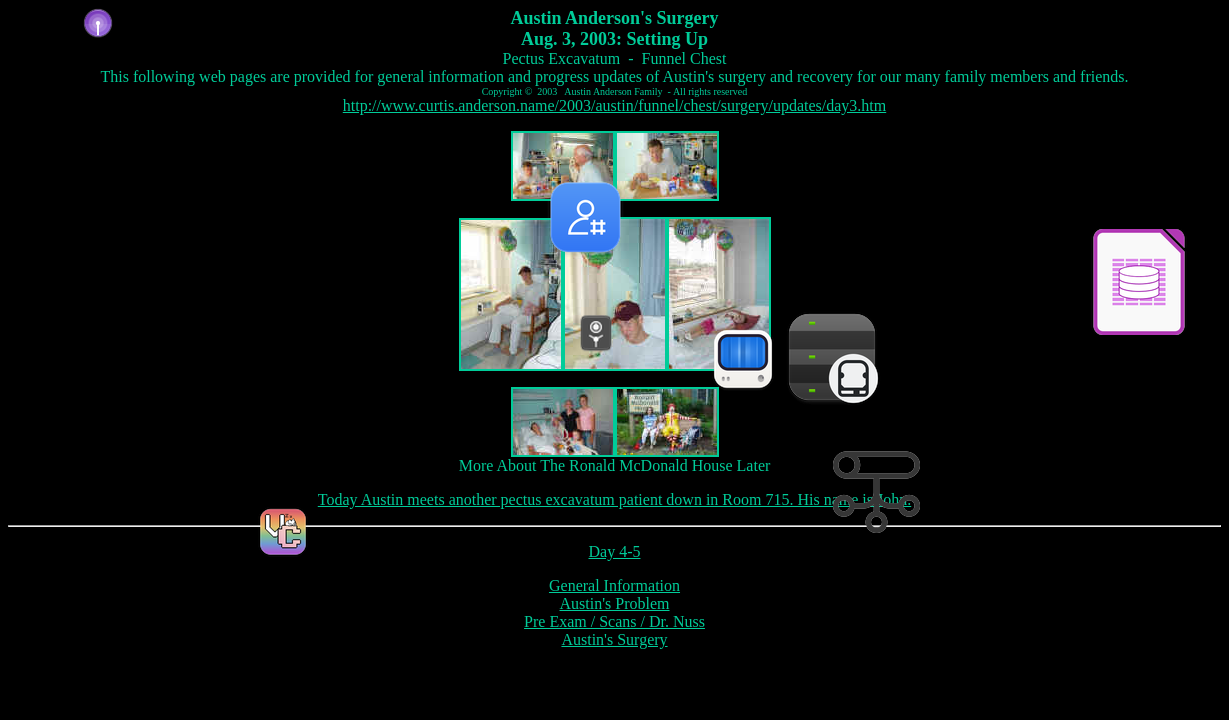 The width and height of the screenshot is (1229, 720). I want to click on open a libreoffice base database file, so click(1139, 282).